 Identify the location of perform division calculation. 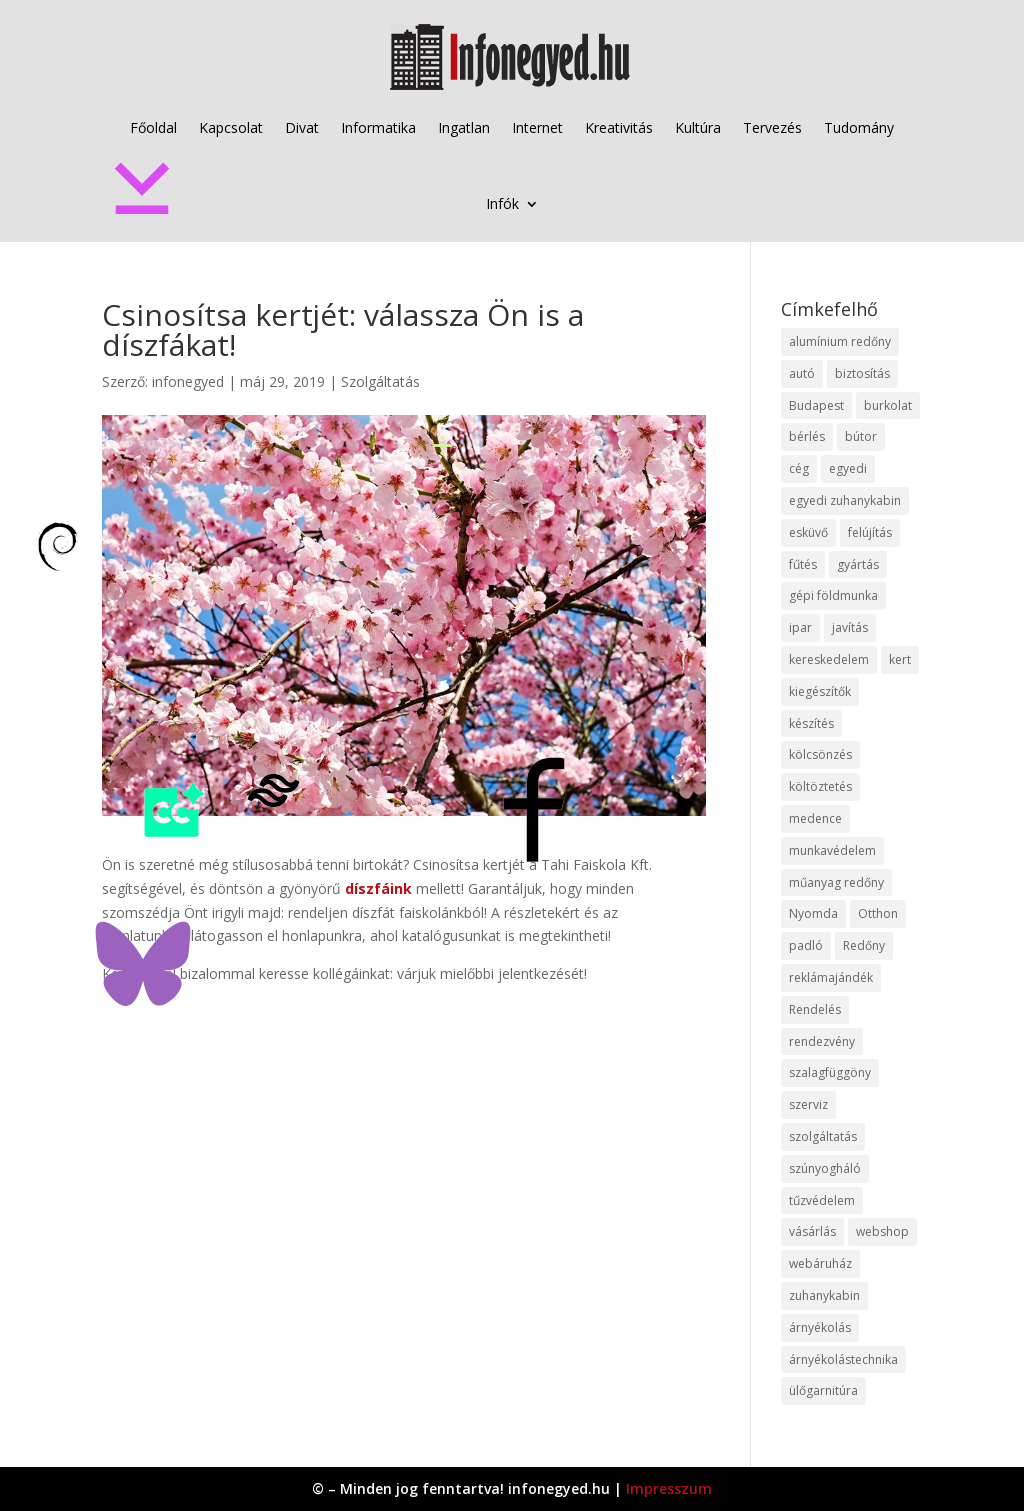
(442, 445).